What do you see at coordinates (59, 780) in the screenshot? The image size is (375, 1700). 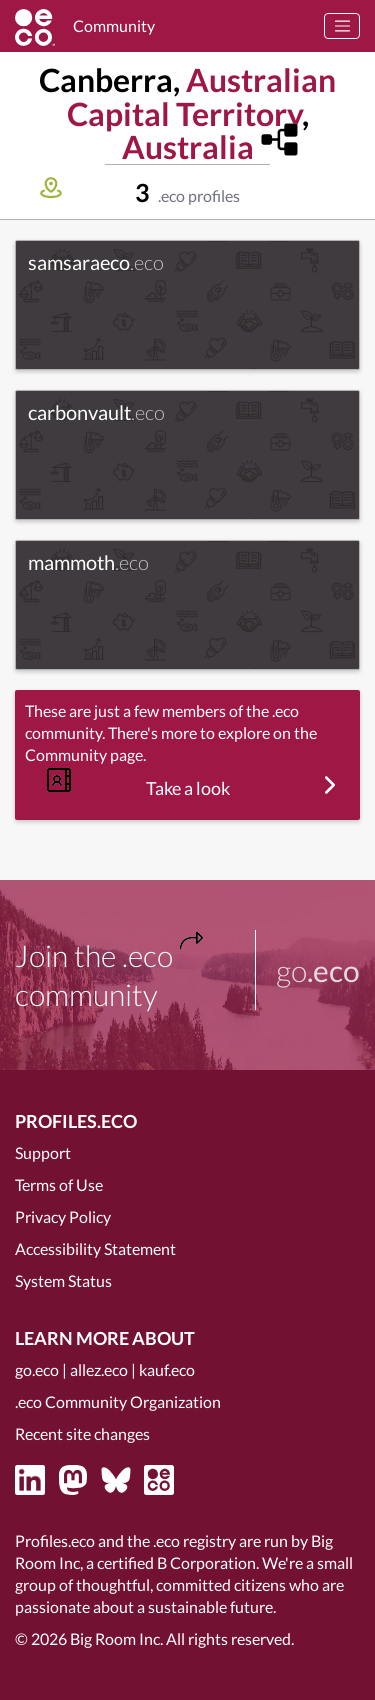 I see `open contacts or address book` at bounding box center [59, 780].